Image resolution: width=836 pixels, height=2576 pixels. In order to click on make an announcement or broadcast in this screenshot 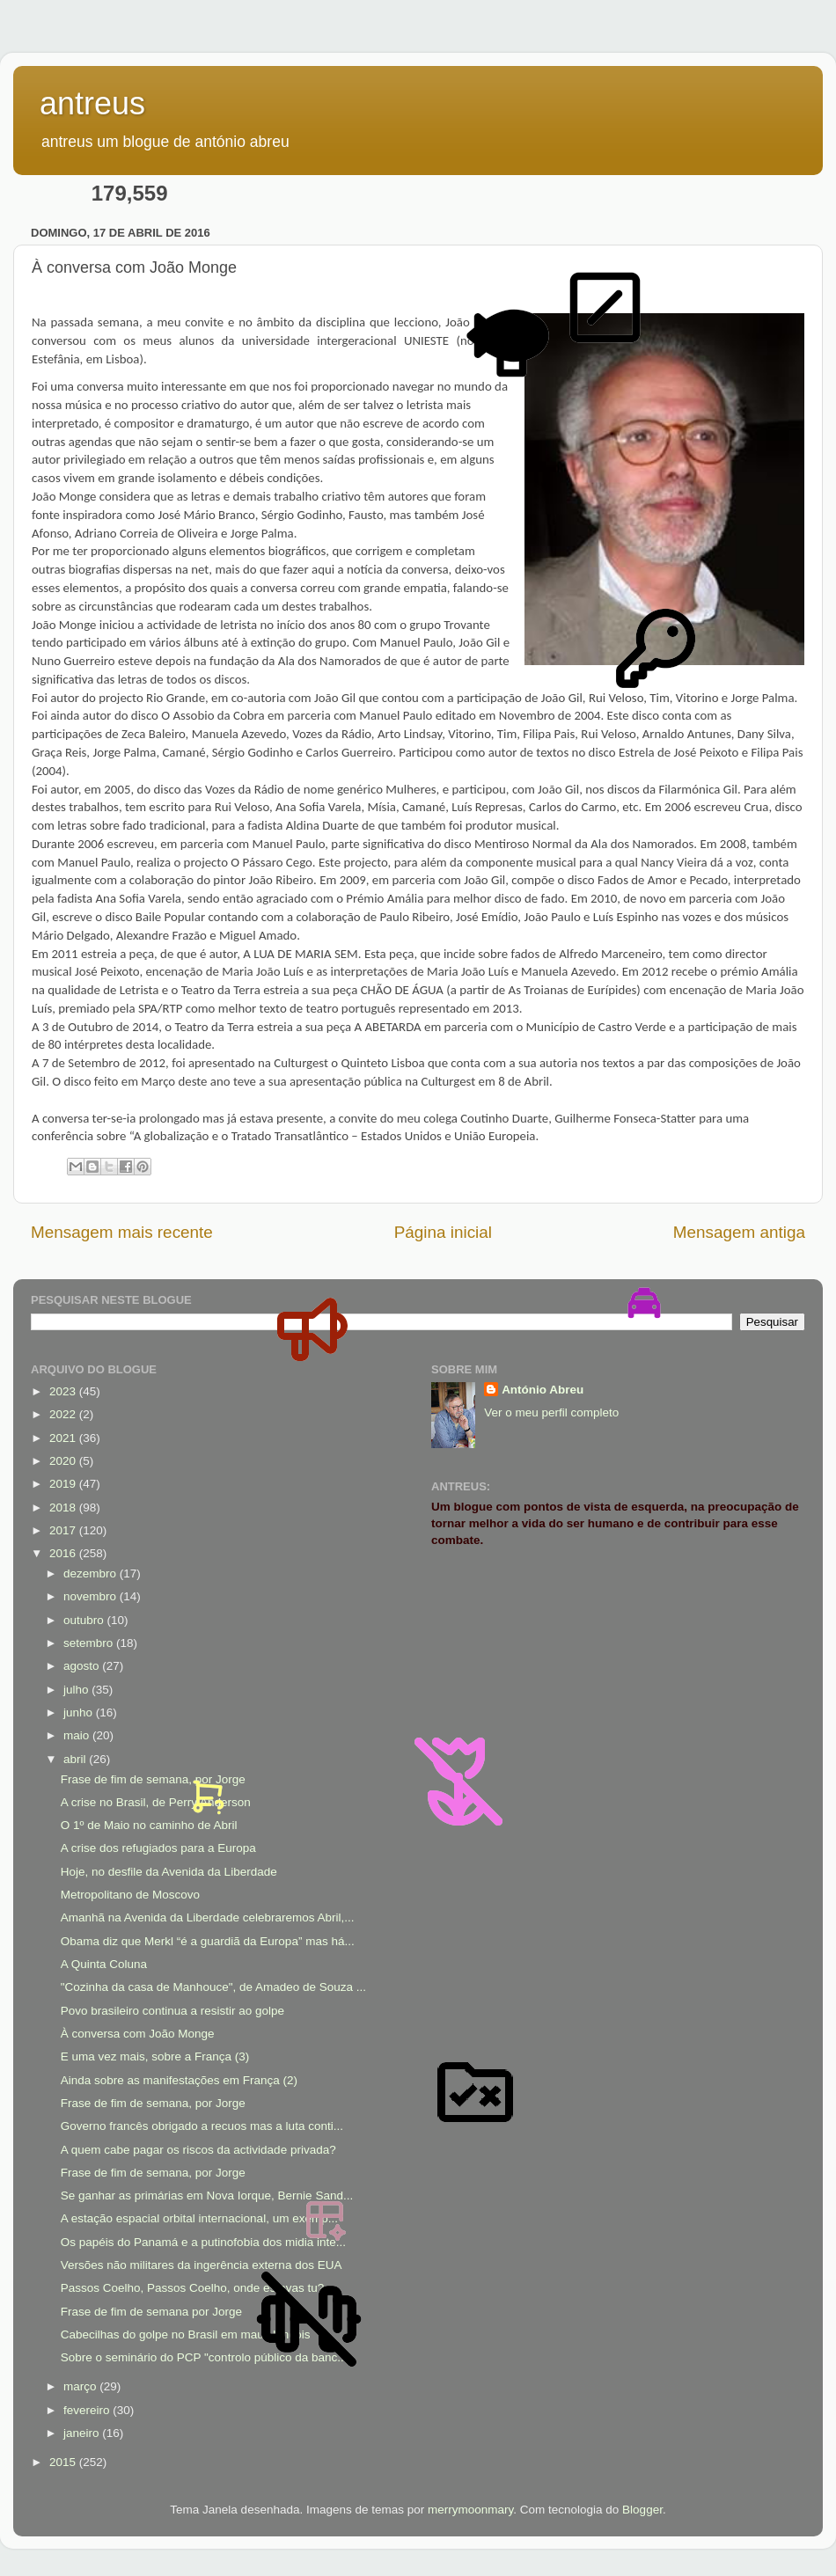, I will do `click(312, 1329)`.